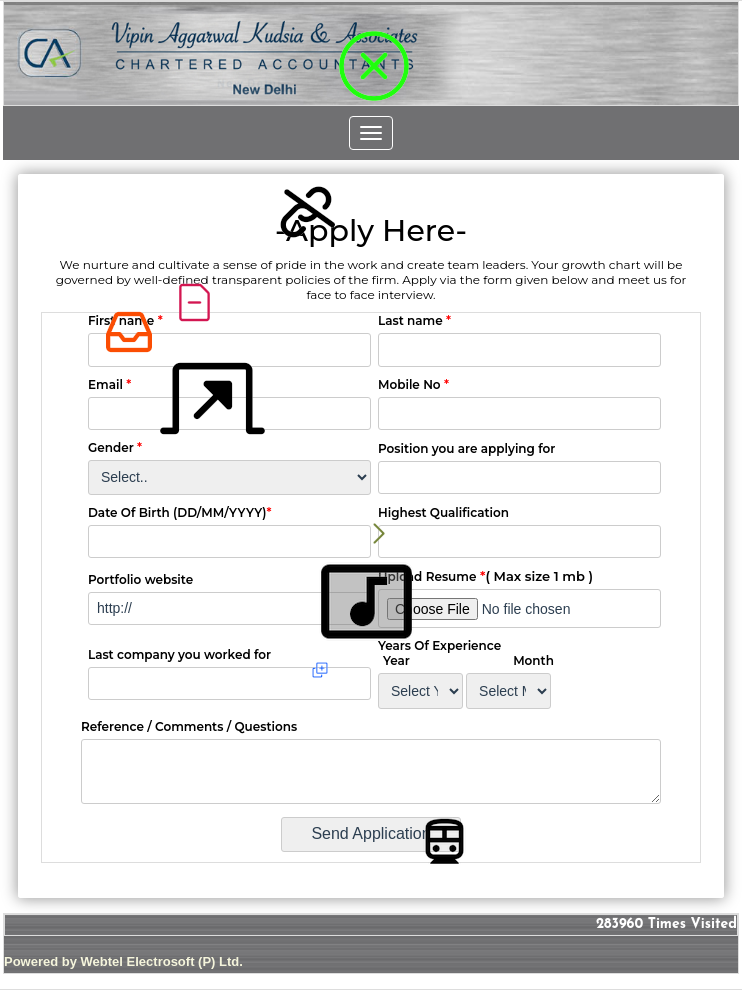 The width and height of the screenshot is (742, 1005). What do you see at coordinates (378, 533) in the screenshot?
I see `navigate to the next item or page` at bounding box center [378, 533].